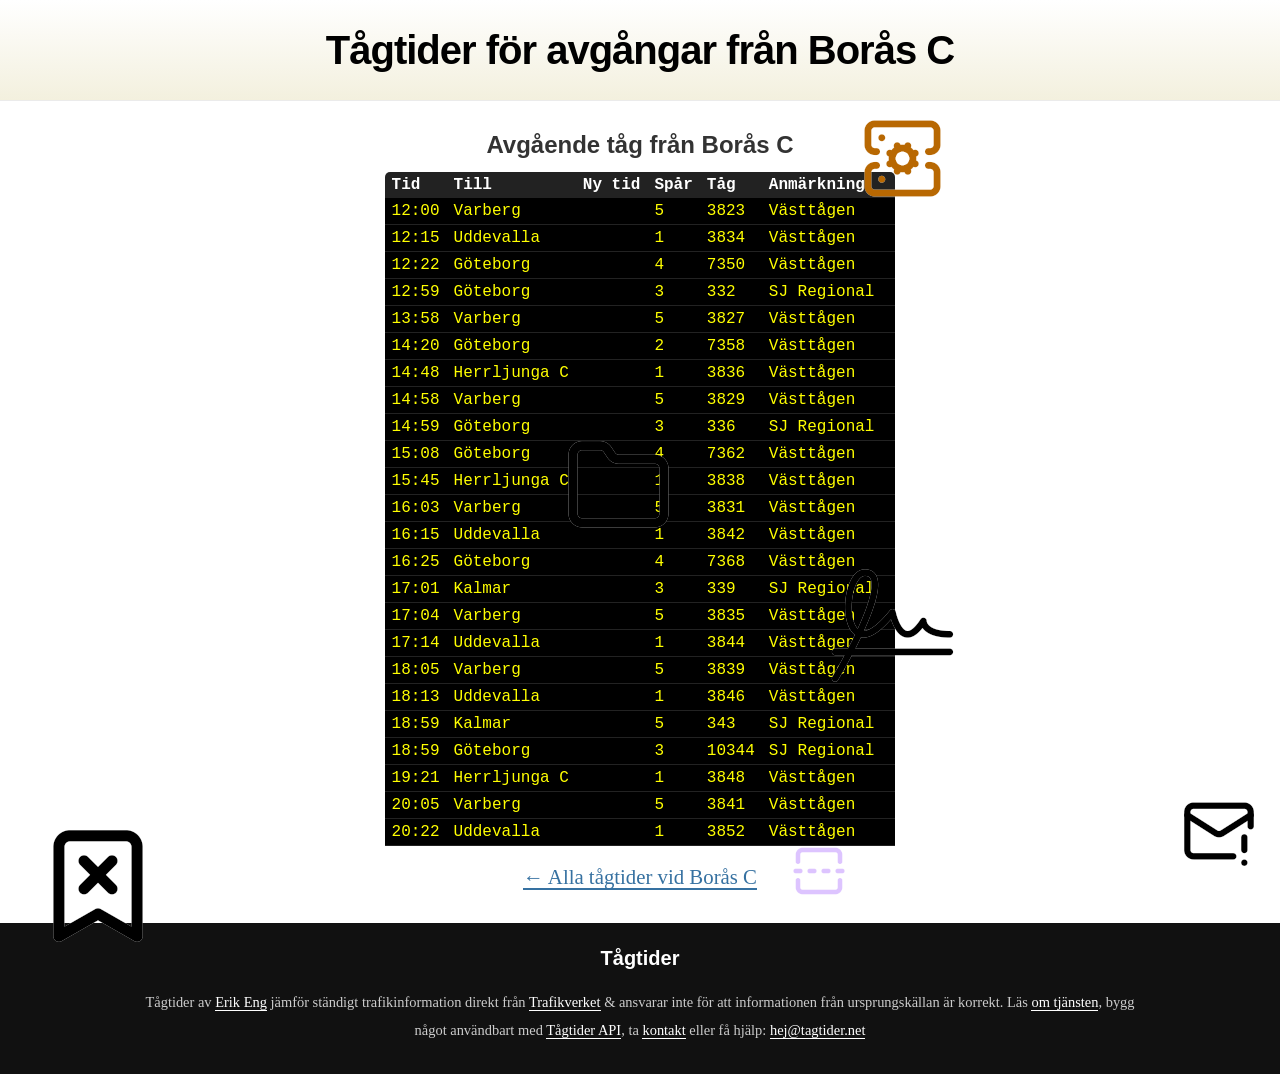 Image resolution: width=1280 pixels, height=1074 pixels. Describe the element at coordinates (98, 886) in the screenshot. I see `remove a bookmark` at that location.